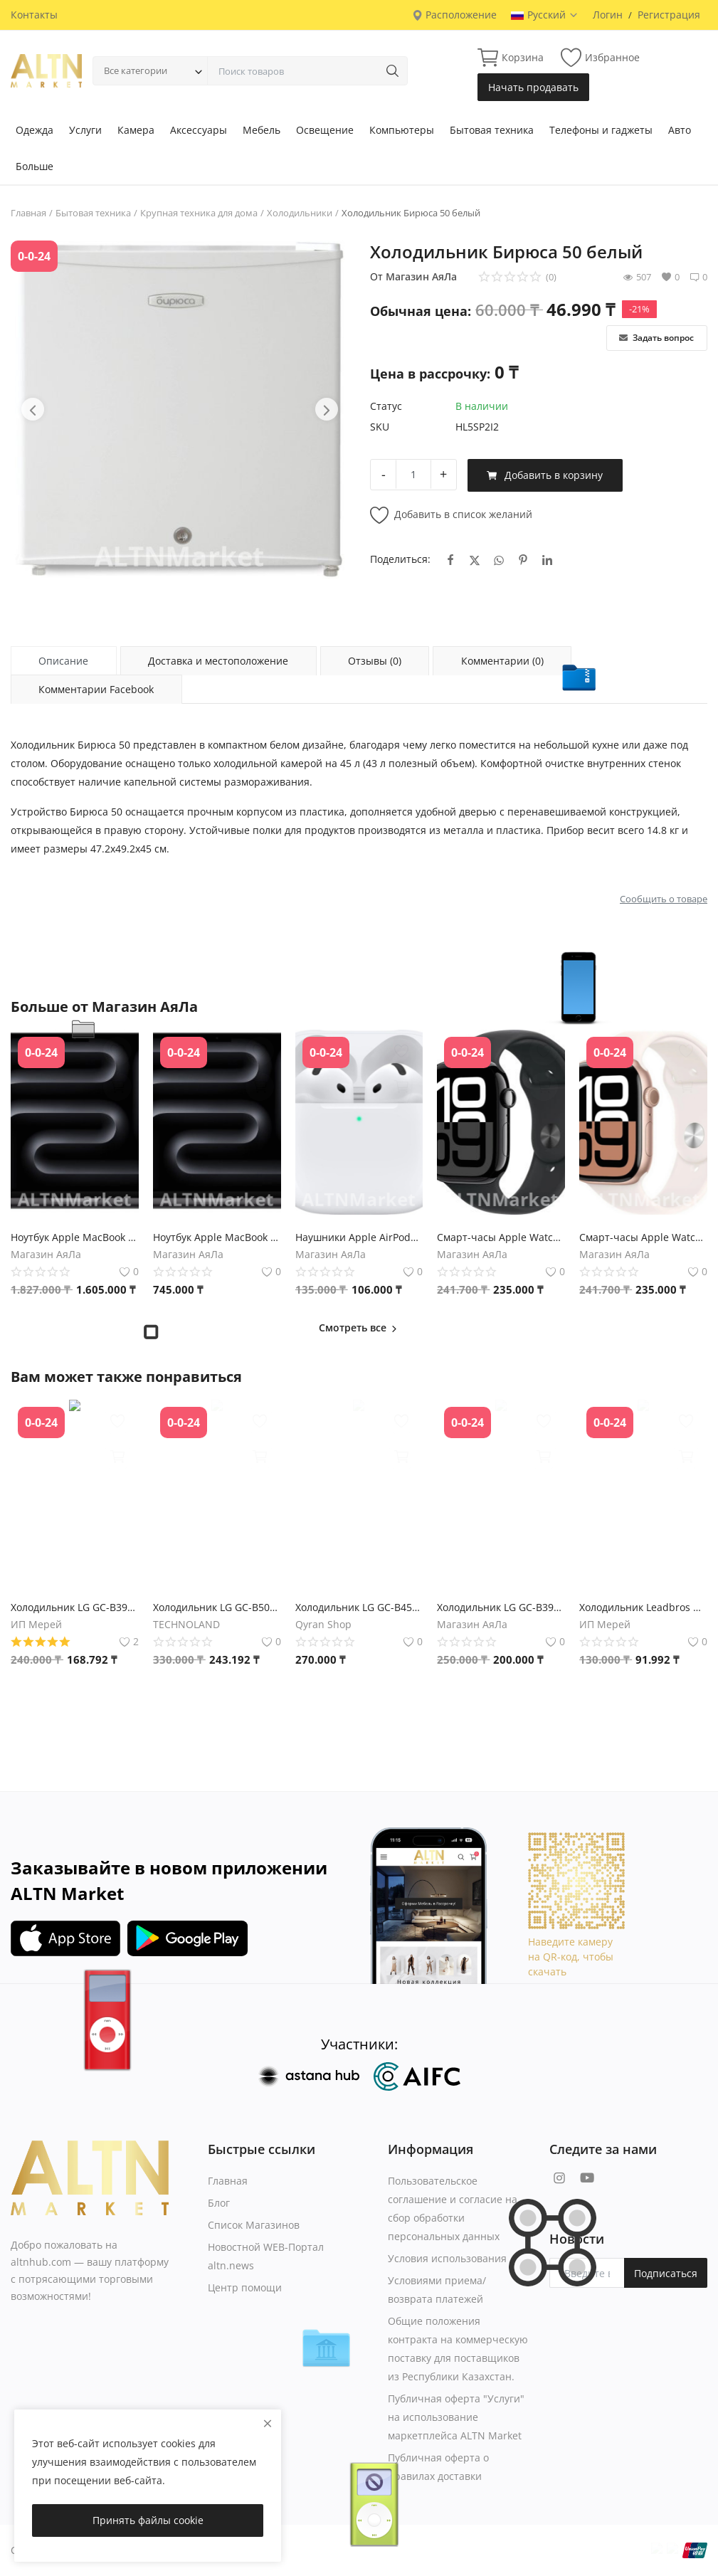  Describe the element at coordinates (107, 2020) in the screenshot. I see `indicates a connected iPod nano device` at that location.